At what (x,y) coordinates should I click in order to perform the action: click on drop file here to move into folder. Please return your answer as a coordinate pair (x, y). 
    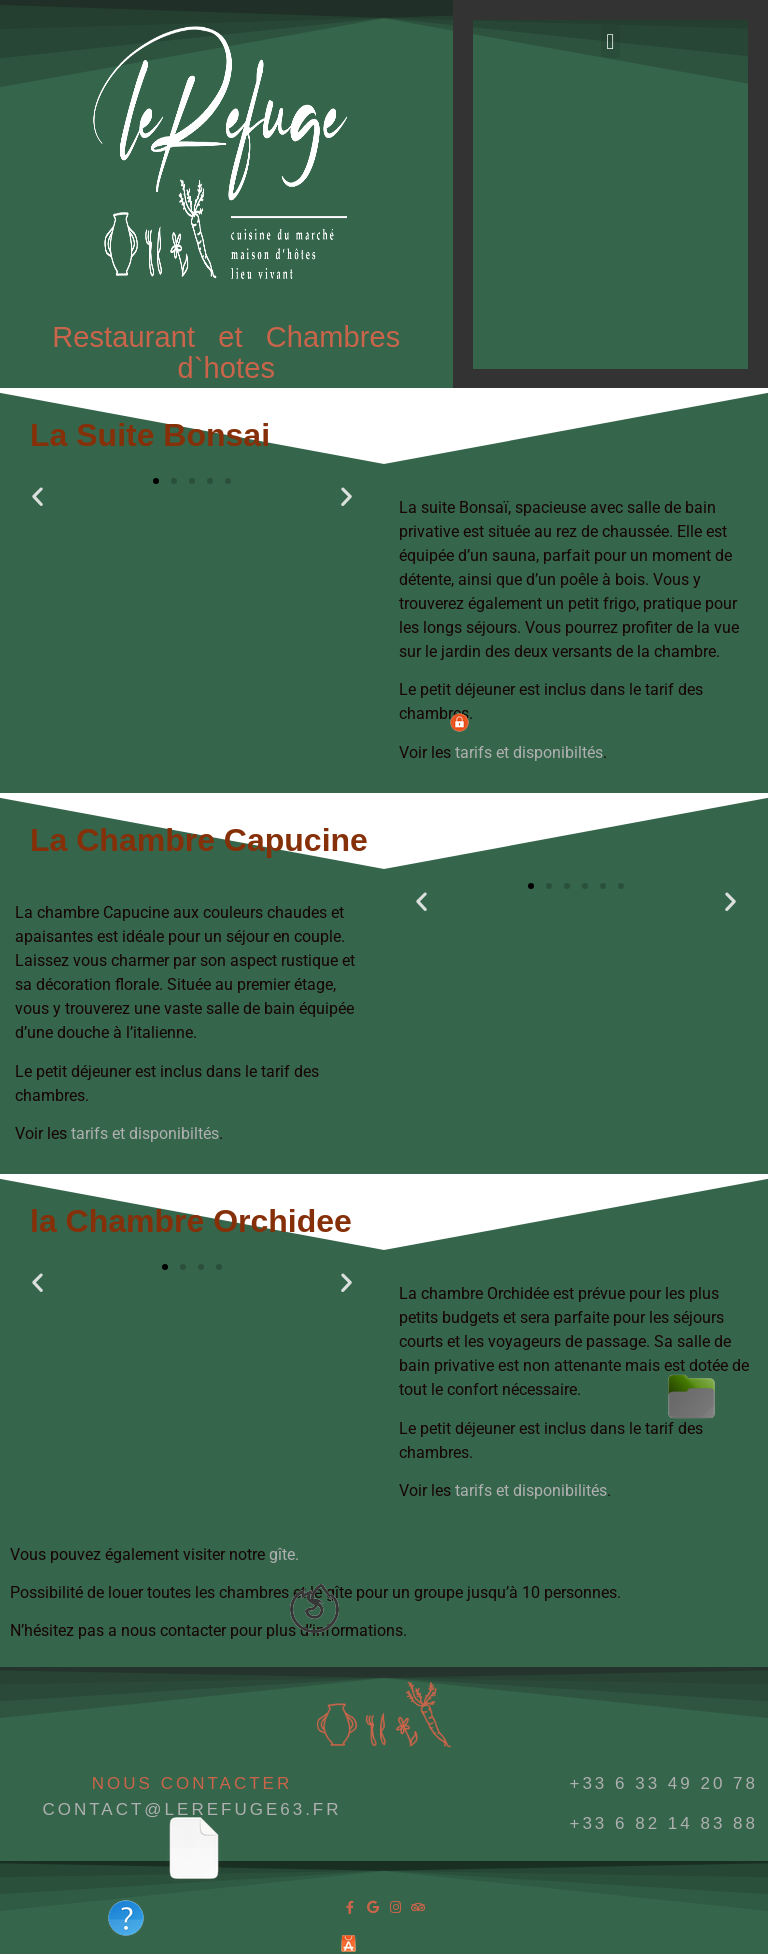
    Looking at the image, I should click on (691, 1396).